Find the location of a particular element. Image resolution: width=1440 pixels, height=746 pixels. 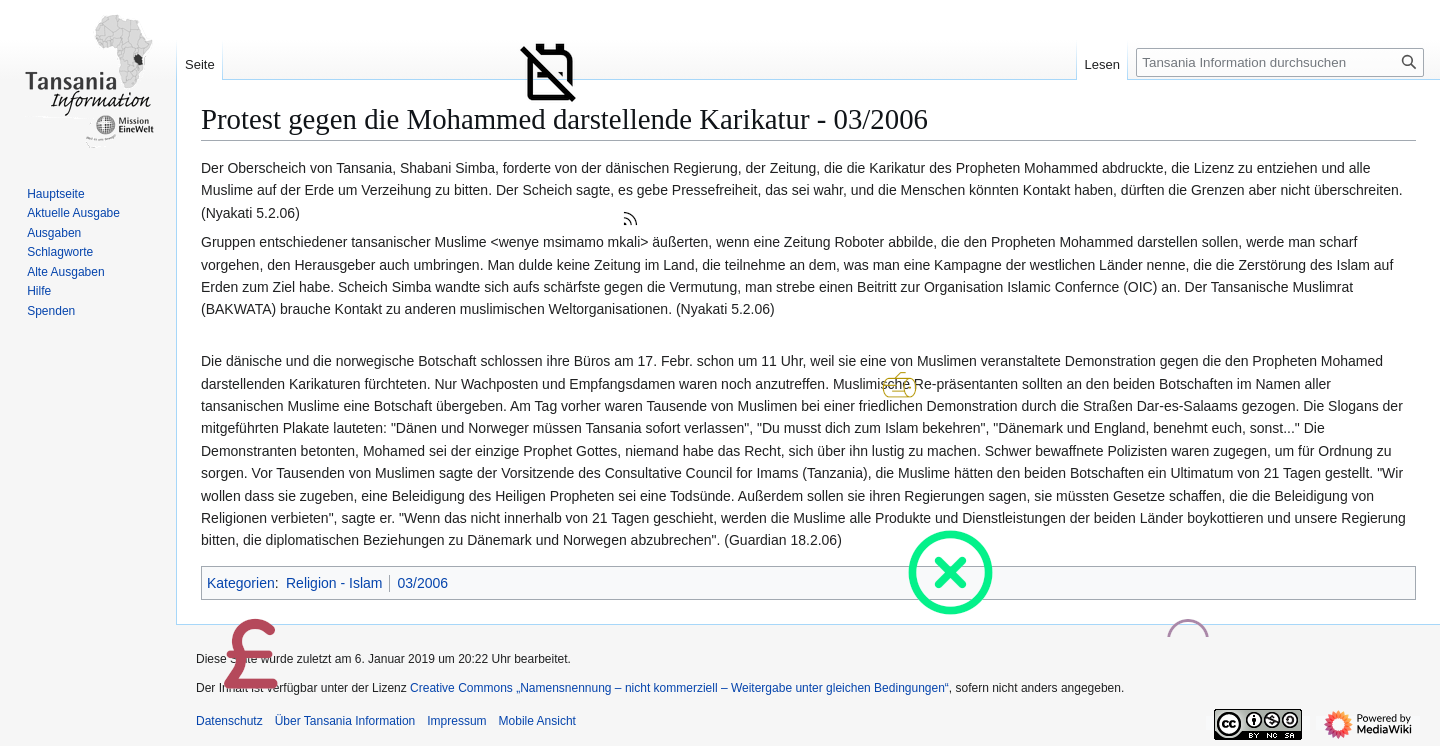

indicates british pound currency is located at coordinates (252, 653).